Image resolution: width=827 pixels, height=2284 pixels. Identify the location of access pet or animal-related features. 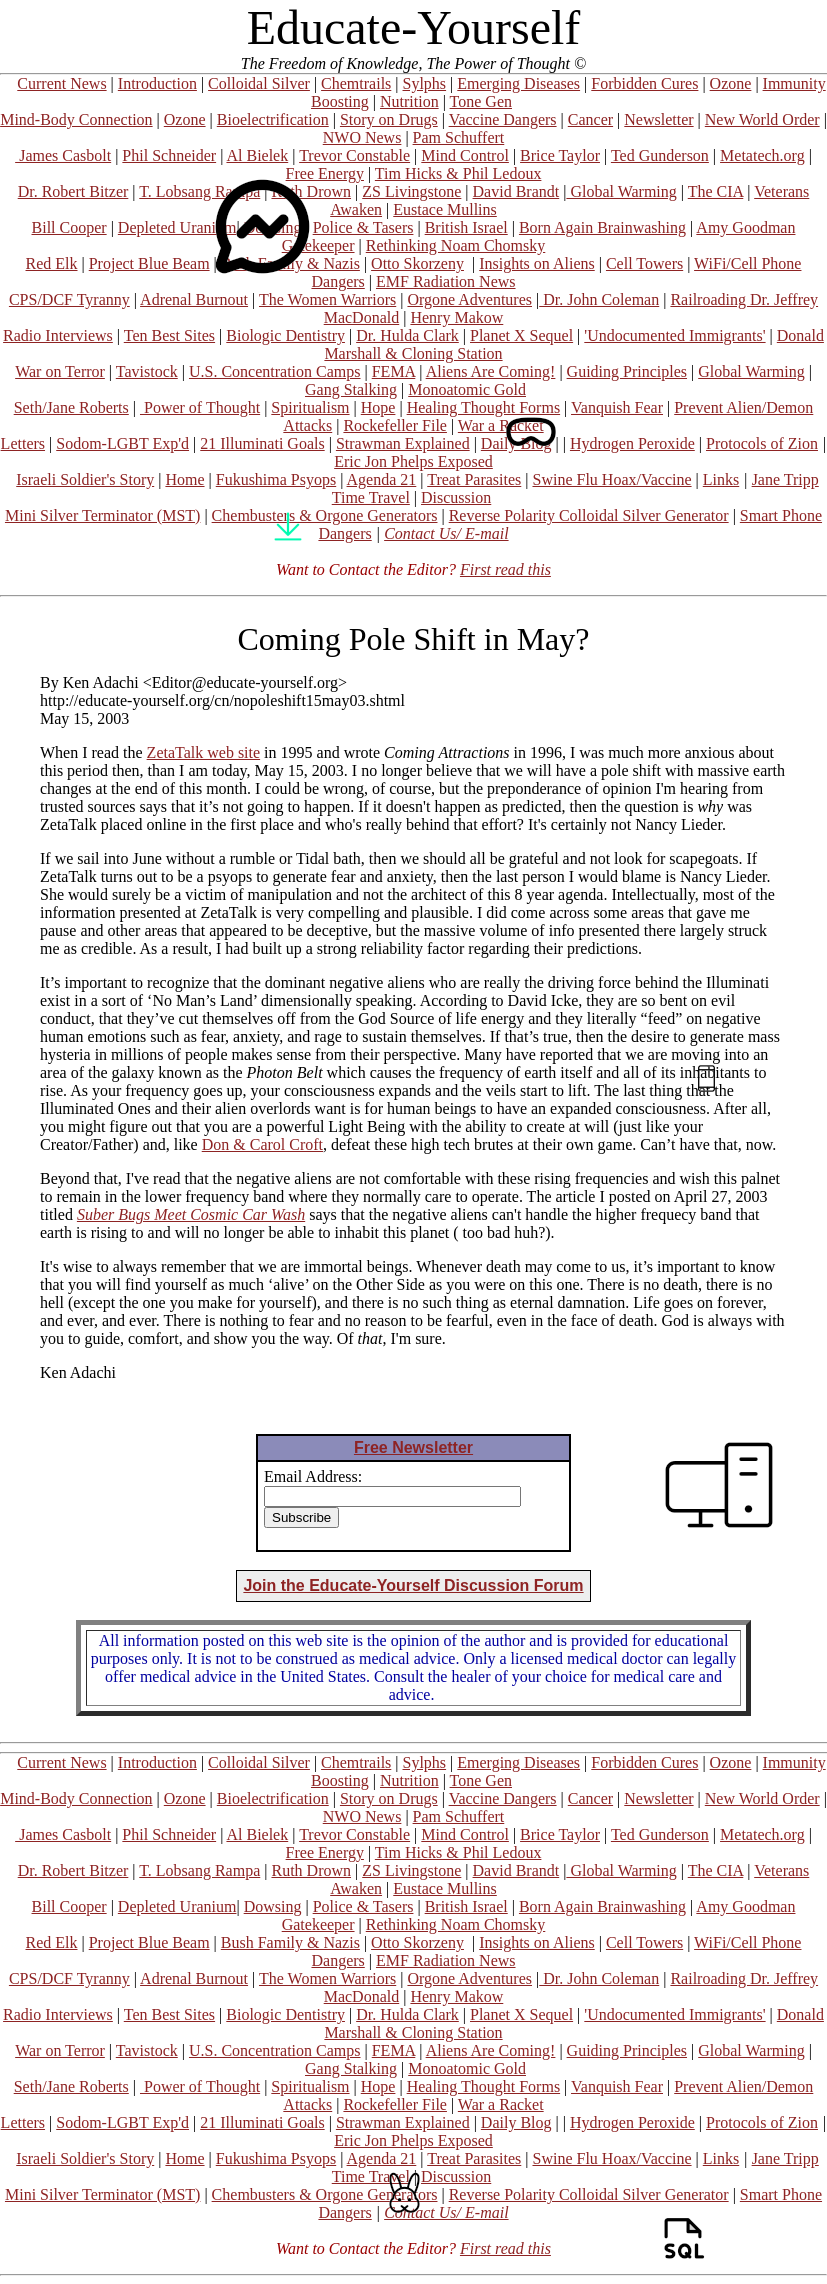
(404, 2193).